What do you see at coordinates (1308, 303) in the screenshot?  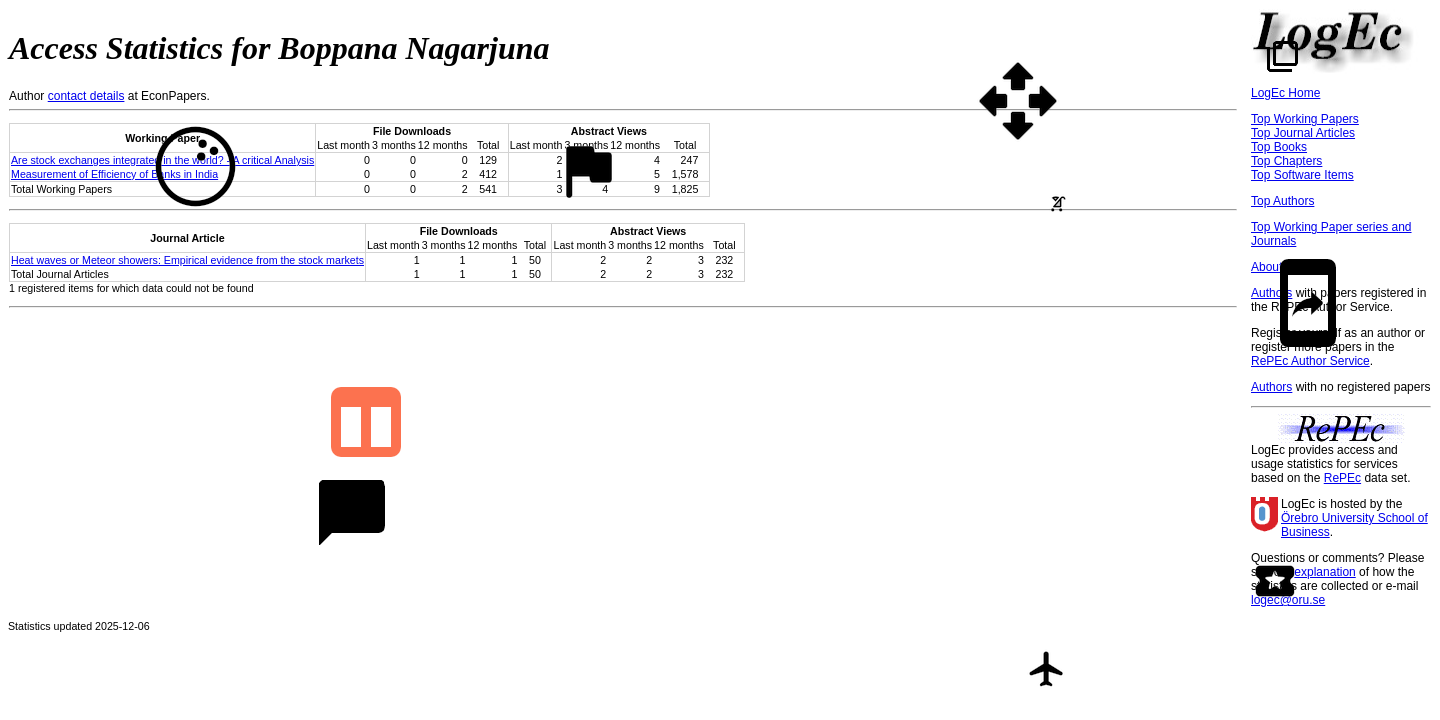 I see `share your mobile screen with others` at bounding box center [1308, 303].